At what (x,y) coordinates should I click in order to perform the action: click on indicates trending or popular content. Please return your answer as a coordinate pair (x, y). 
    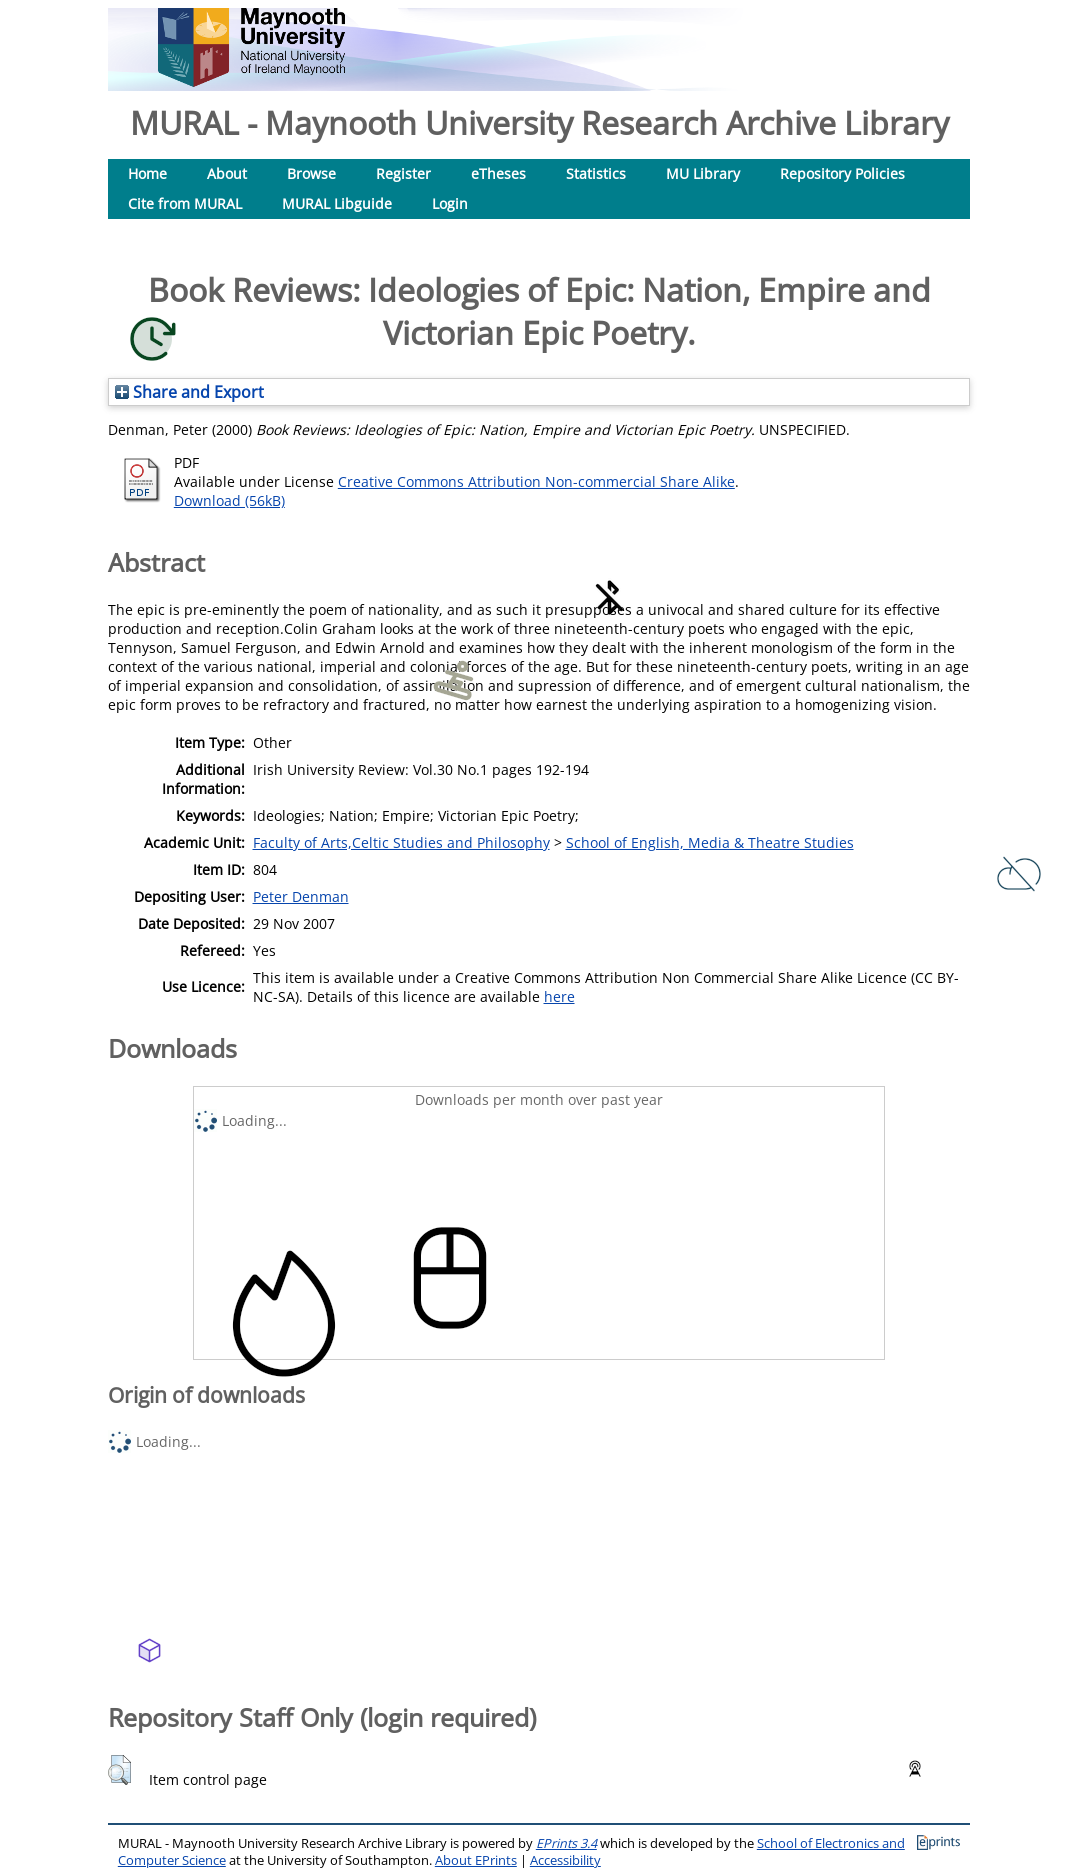
    Looking at the image, I should click on (284, 1316).